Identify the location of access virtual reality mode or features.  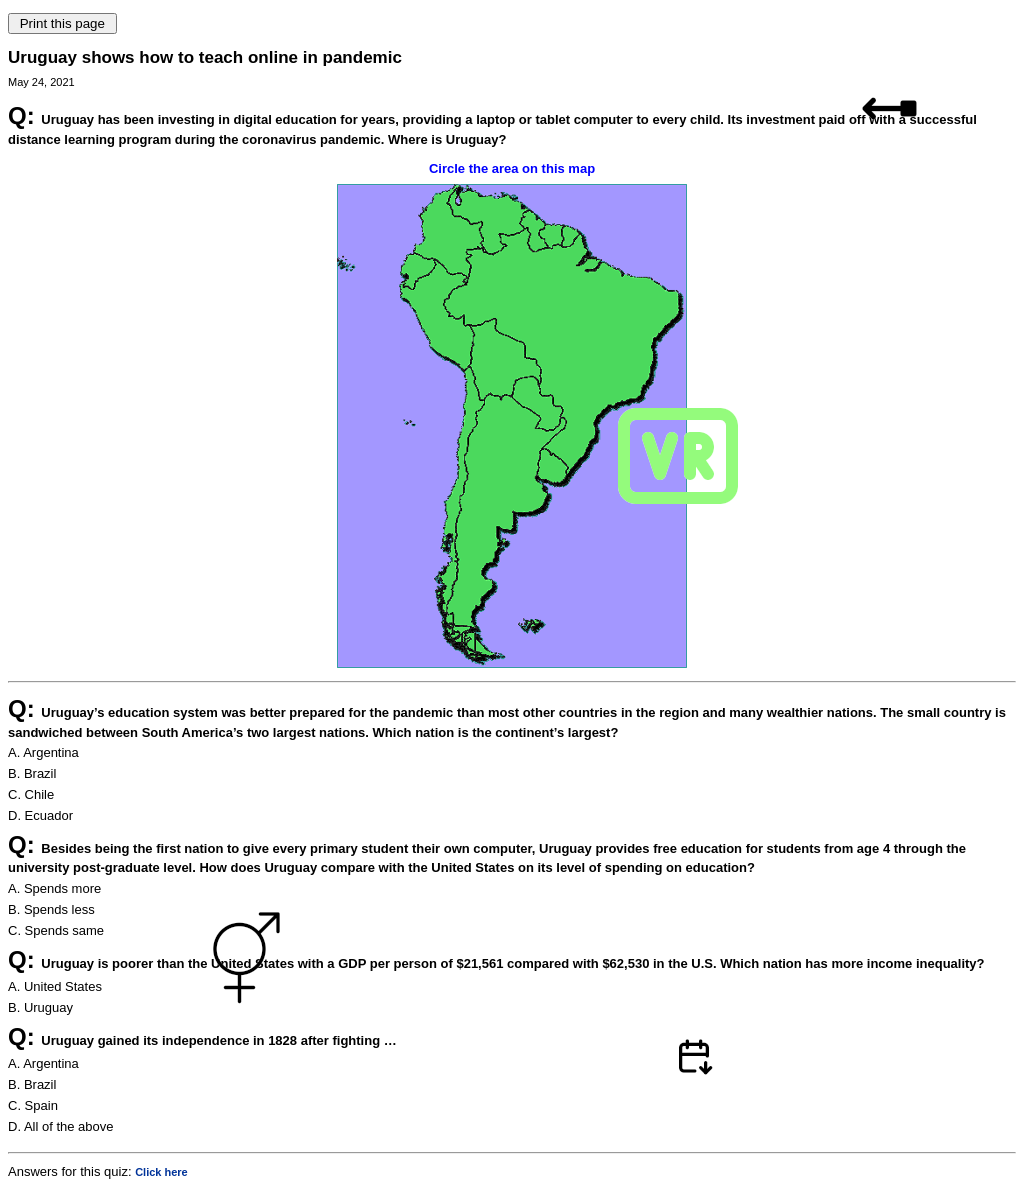
(678, 456).